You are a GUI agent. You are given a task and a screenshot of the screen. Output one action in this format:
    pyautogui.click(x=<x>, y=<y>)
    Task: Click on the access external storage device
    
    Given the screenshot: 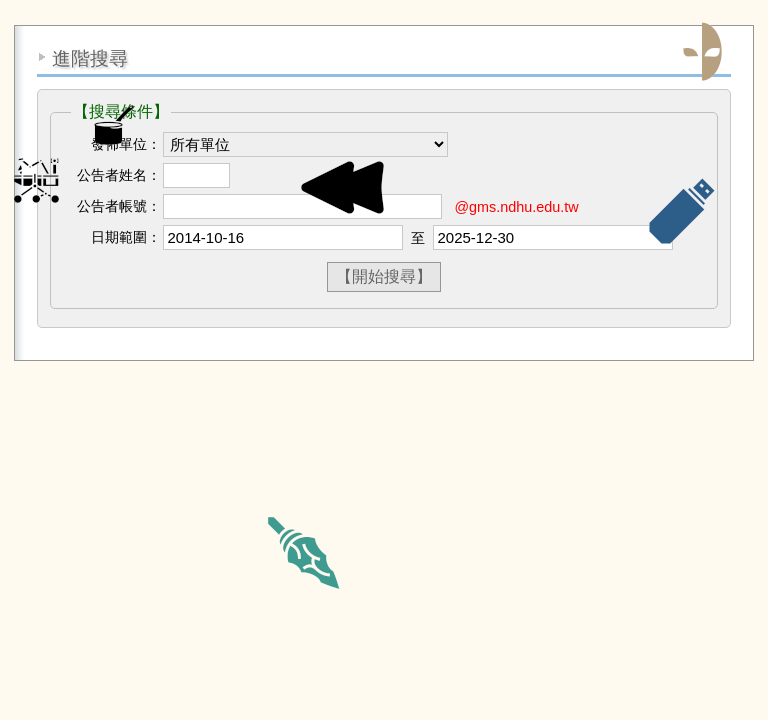 What is the action you would take?
    pyautogui.click(x=682, y=210)
    